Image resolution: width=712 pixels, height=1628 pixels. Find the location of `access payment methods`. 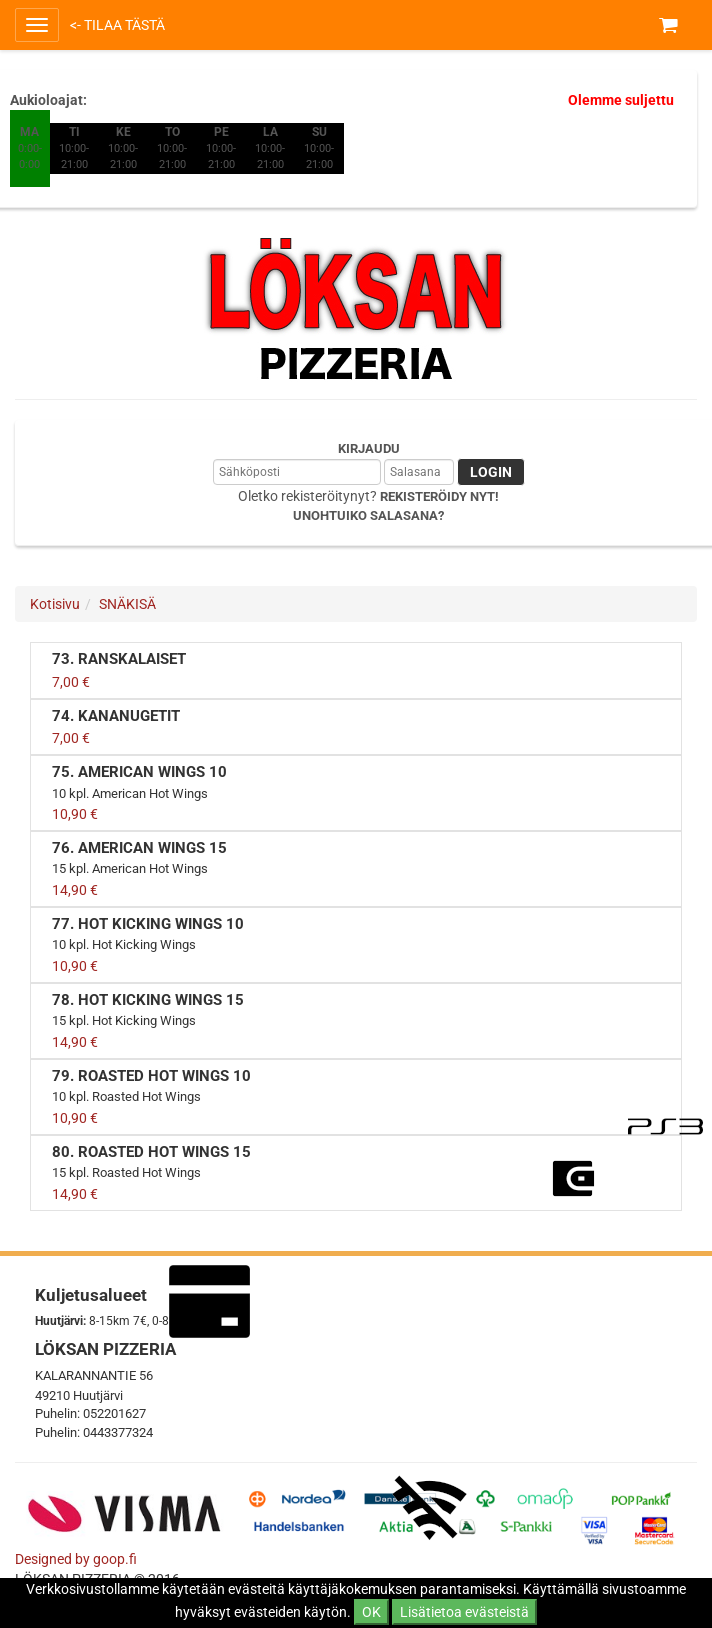

access payment methods is located at coordinates (209, 1301).